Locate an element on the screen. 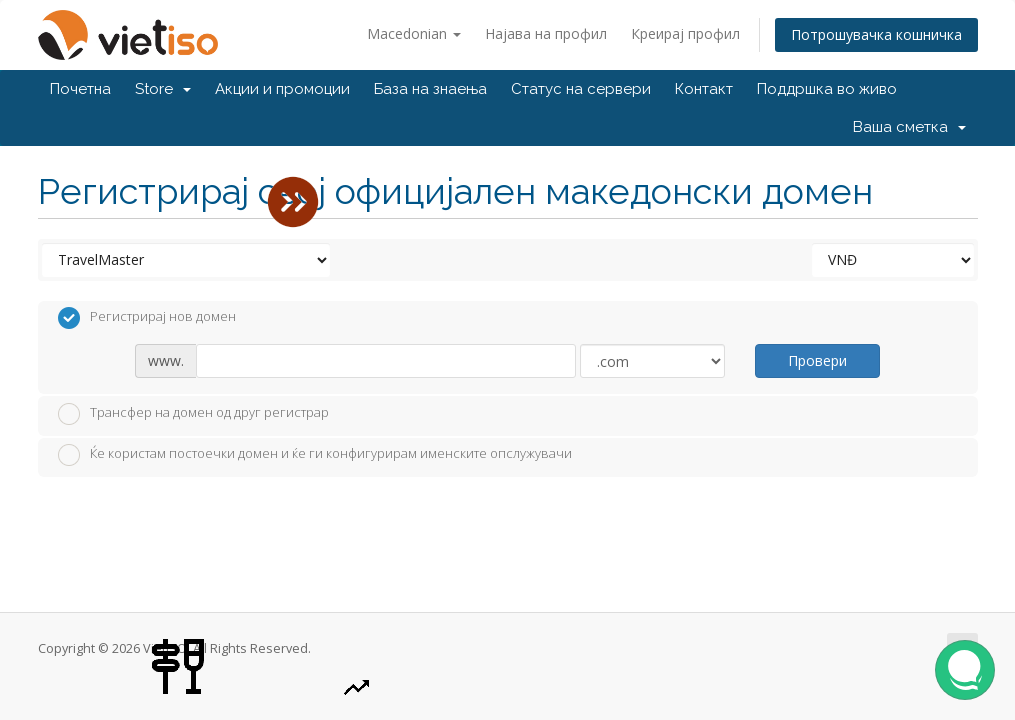 The height and width of the screenshot is (720, 1015). skip forward or advance to next item is located at coordinates (293, 202).